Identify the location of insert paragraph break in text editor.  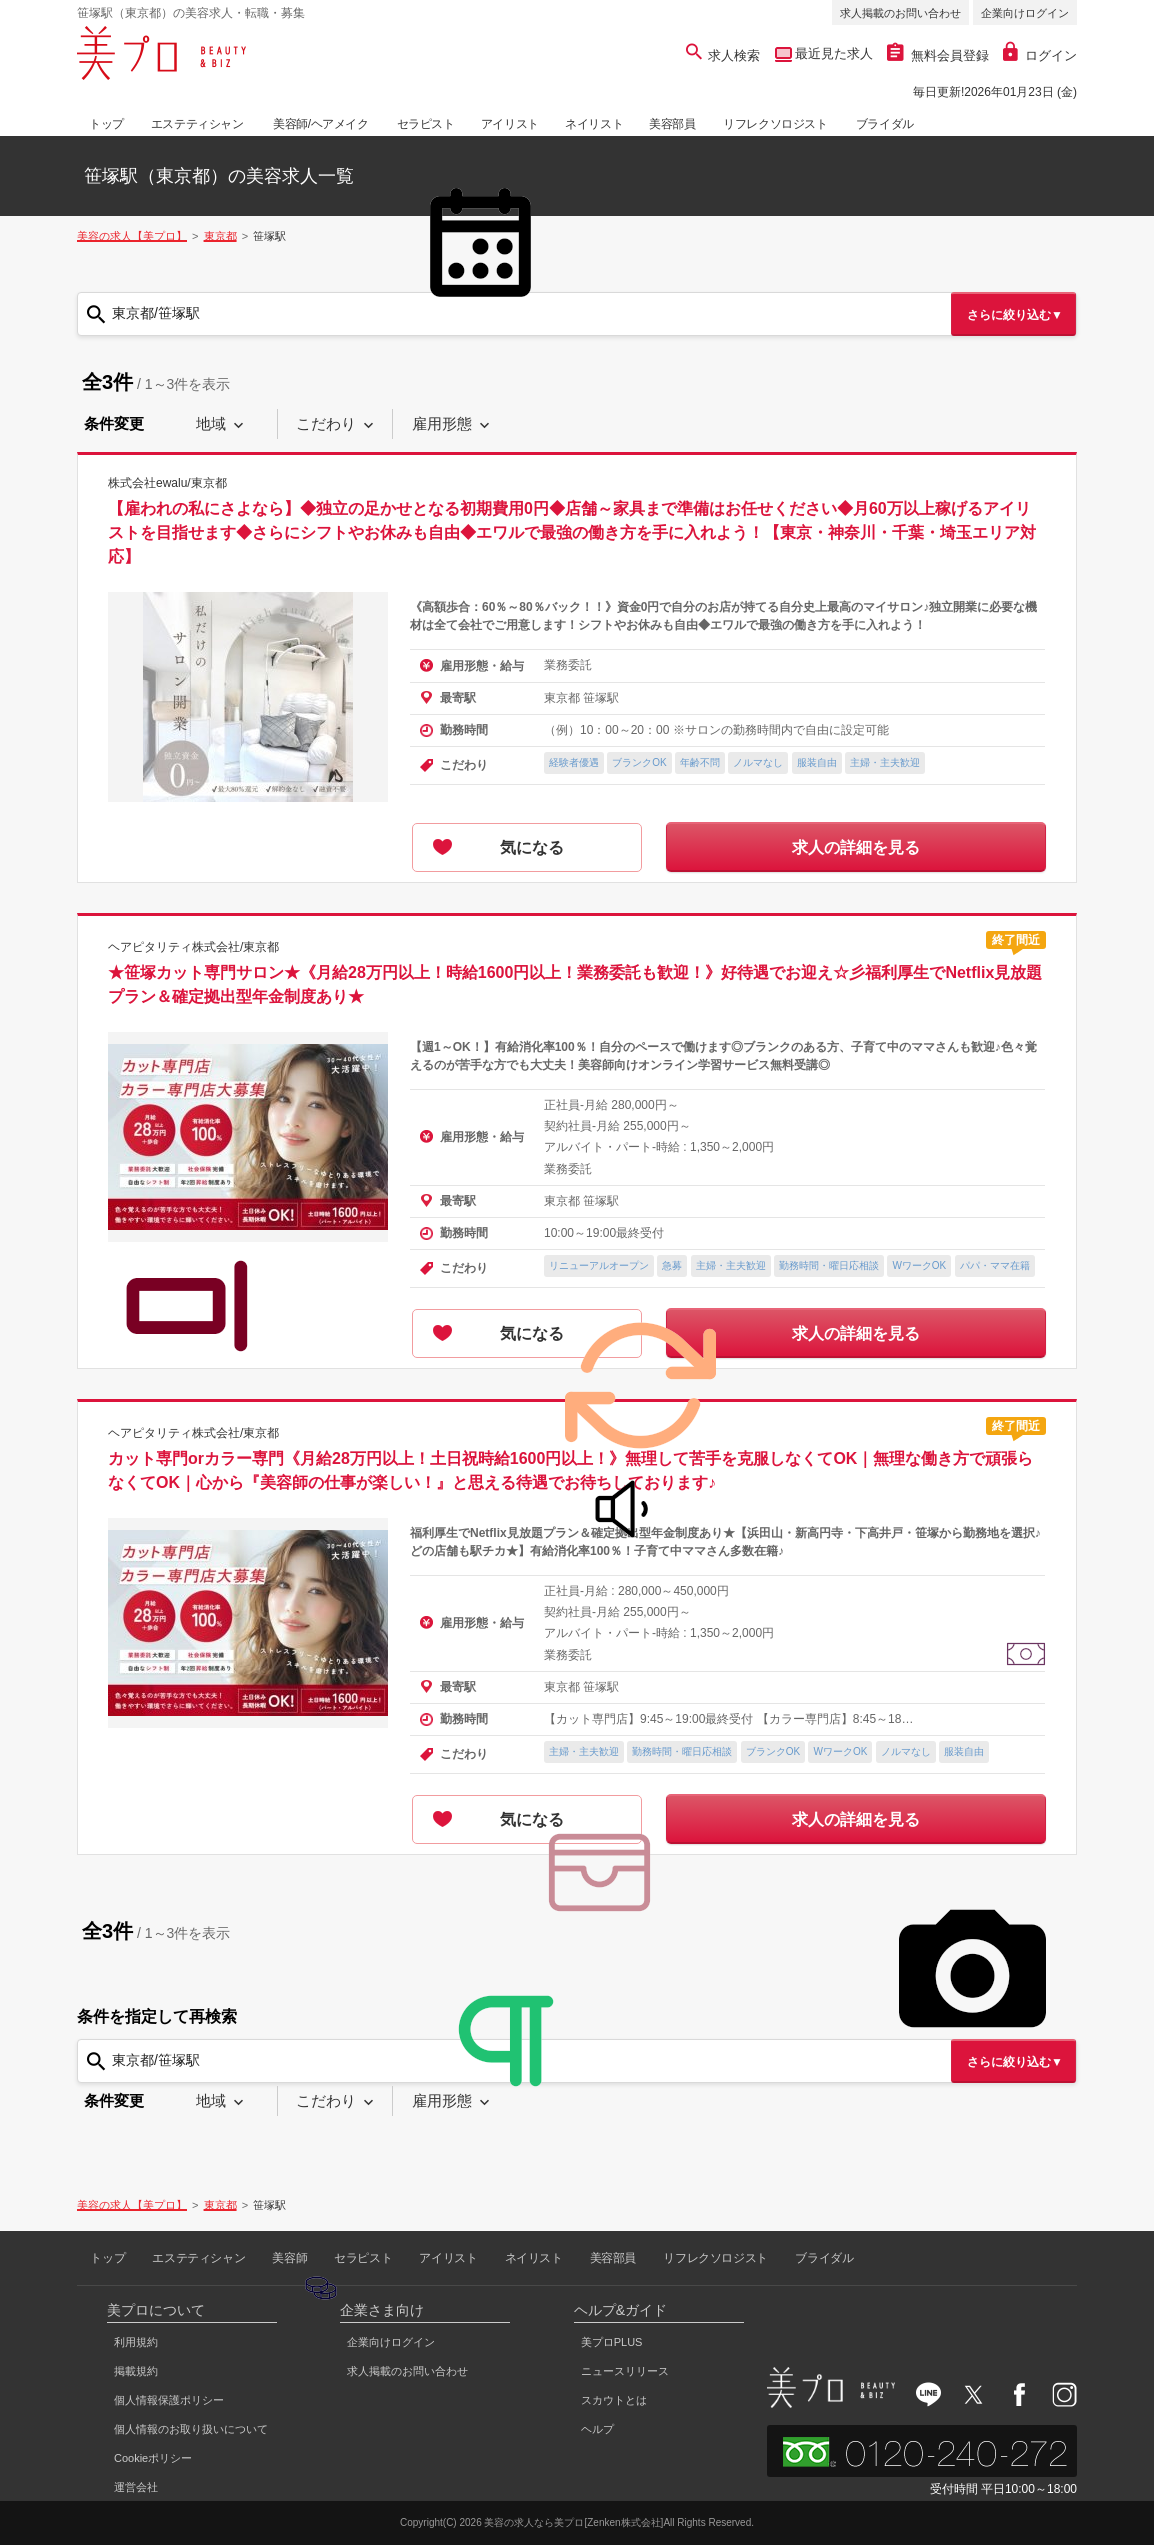
(508, 2041).